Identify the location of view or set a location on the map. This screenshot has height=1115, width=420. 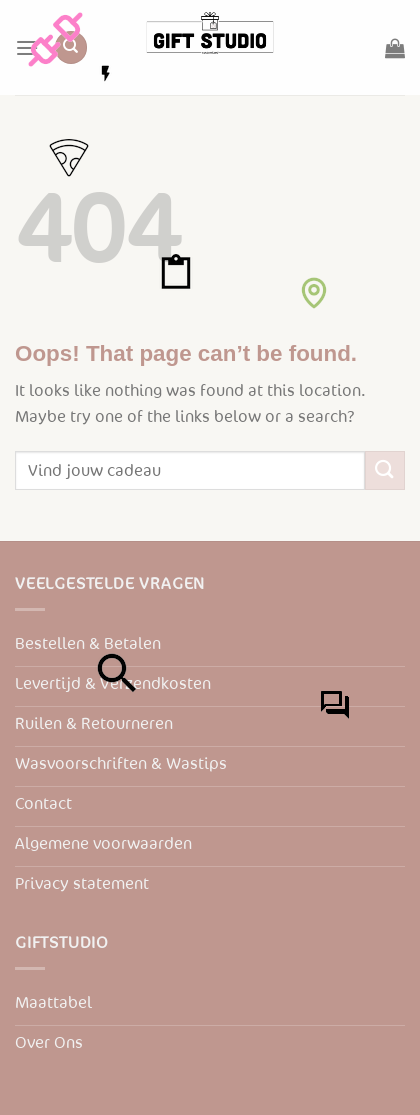
(314, 293).